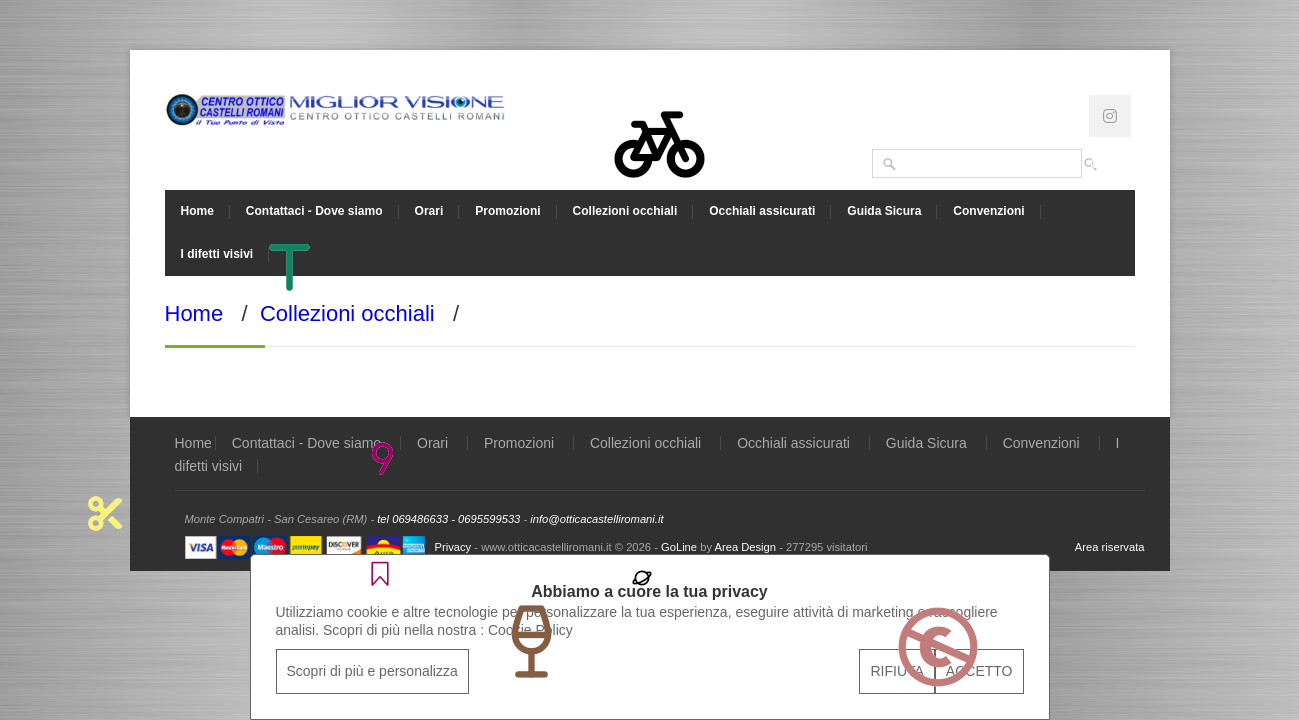 This screenshot has height=720, width=1299. I want to click on indicates public domain content with no copyright restrictions, so click(938, 647).